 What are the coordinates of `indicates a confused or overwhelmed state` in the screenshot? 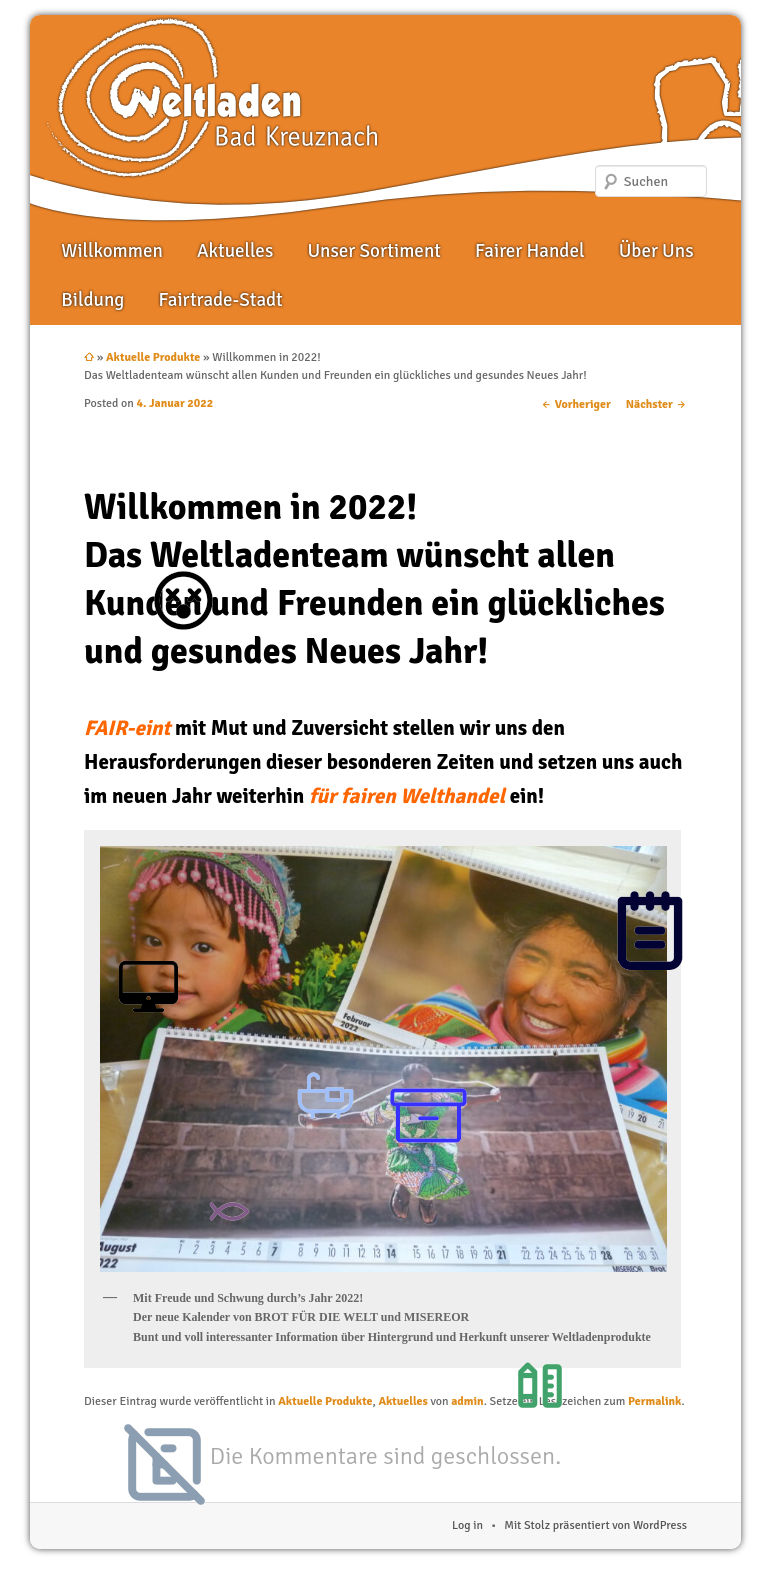 It's located at (183, 600).